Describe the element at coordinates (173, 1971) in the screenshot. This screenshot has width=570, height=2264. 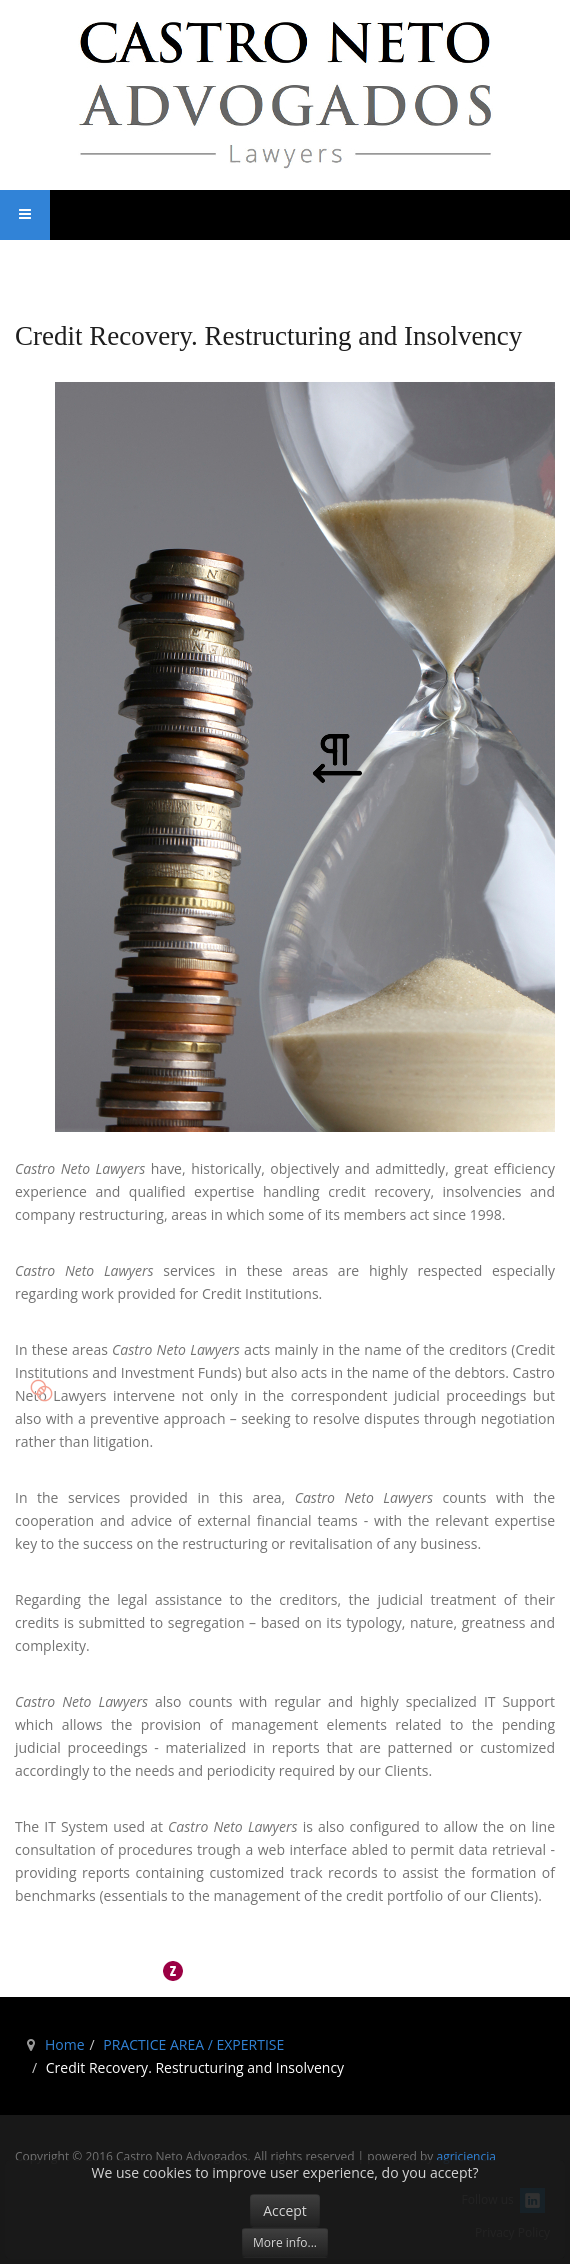
I see `indicates a "Z" category or alphabetical section` at that location.